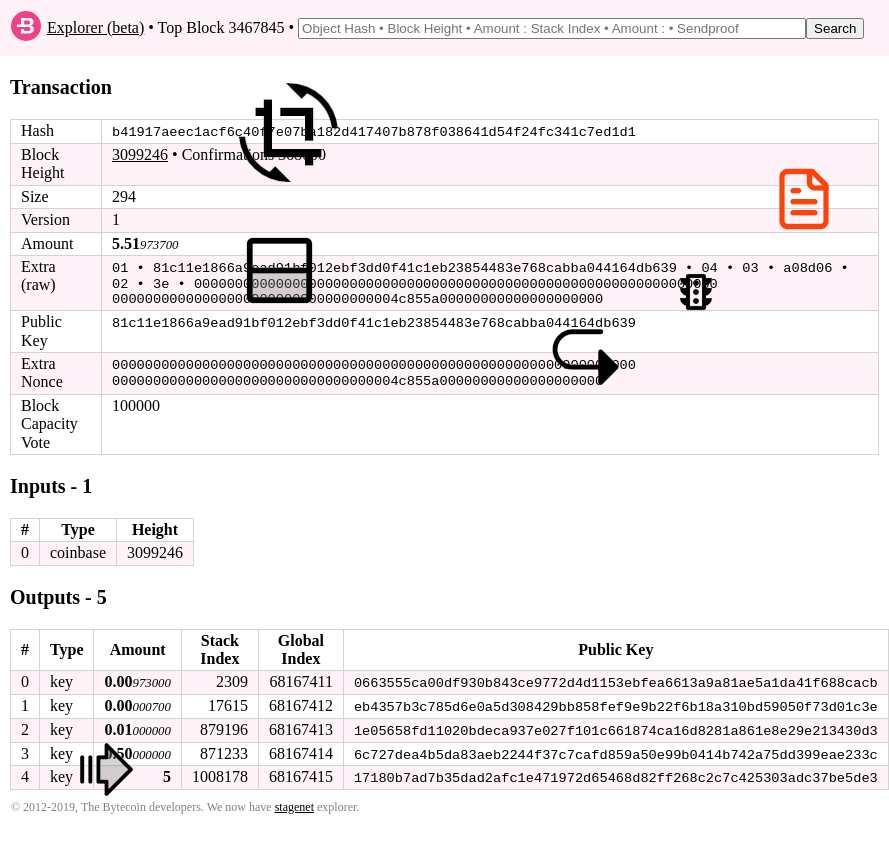  Describe the element at coordinates (104, 769) in the screenshot. I see `skip forward or advance to next item` at that location.